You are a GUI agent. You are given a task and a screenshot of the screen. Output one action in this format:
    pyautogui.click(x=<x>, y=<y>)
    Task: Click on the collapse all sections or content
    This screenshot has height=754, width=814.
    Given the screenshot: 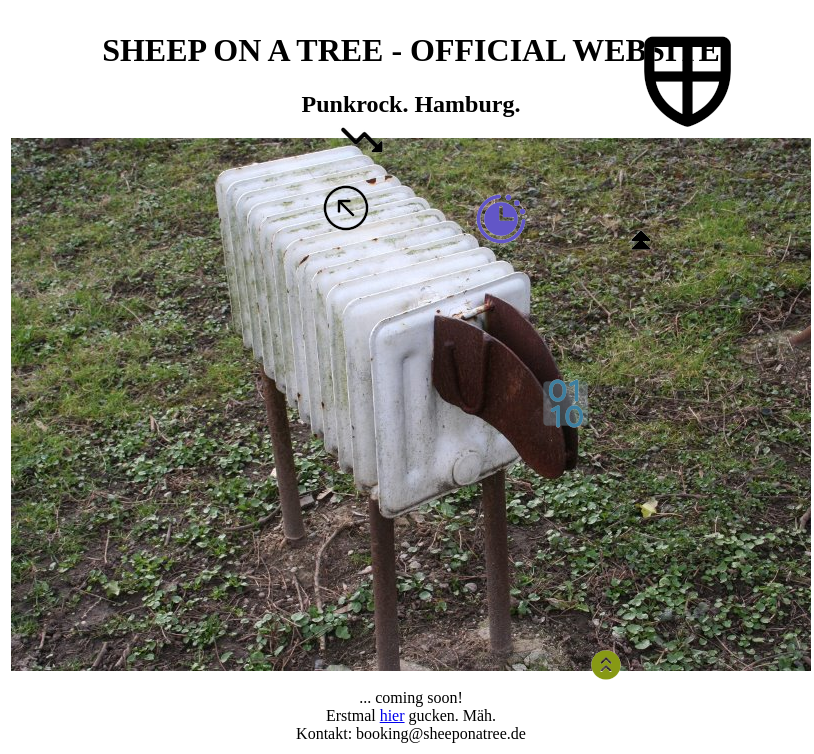 What is the action you would take?
    pyautogui.click(x=641, y=241)
    